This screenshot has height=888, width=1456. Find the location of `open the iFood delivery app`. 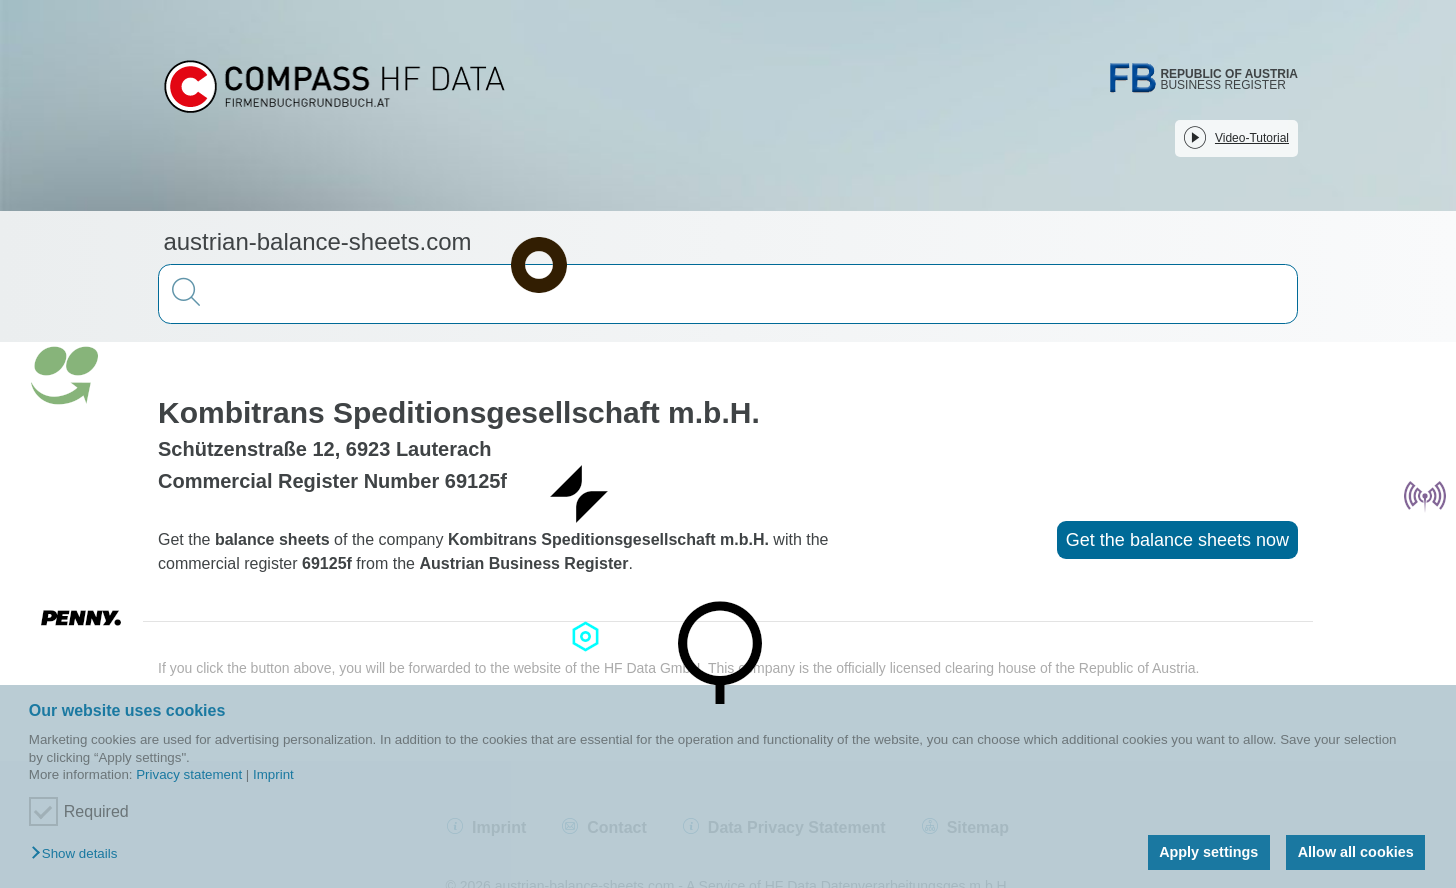

open the iFood delivery app is located at coordinates (64, 375).